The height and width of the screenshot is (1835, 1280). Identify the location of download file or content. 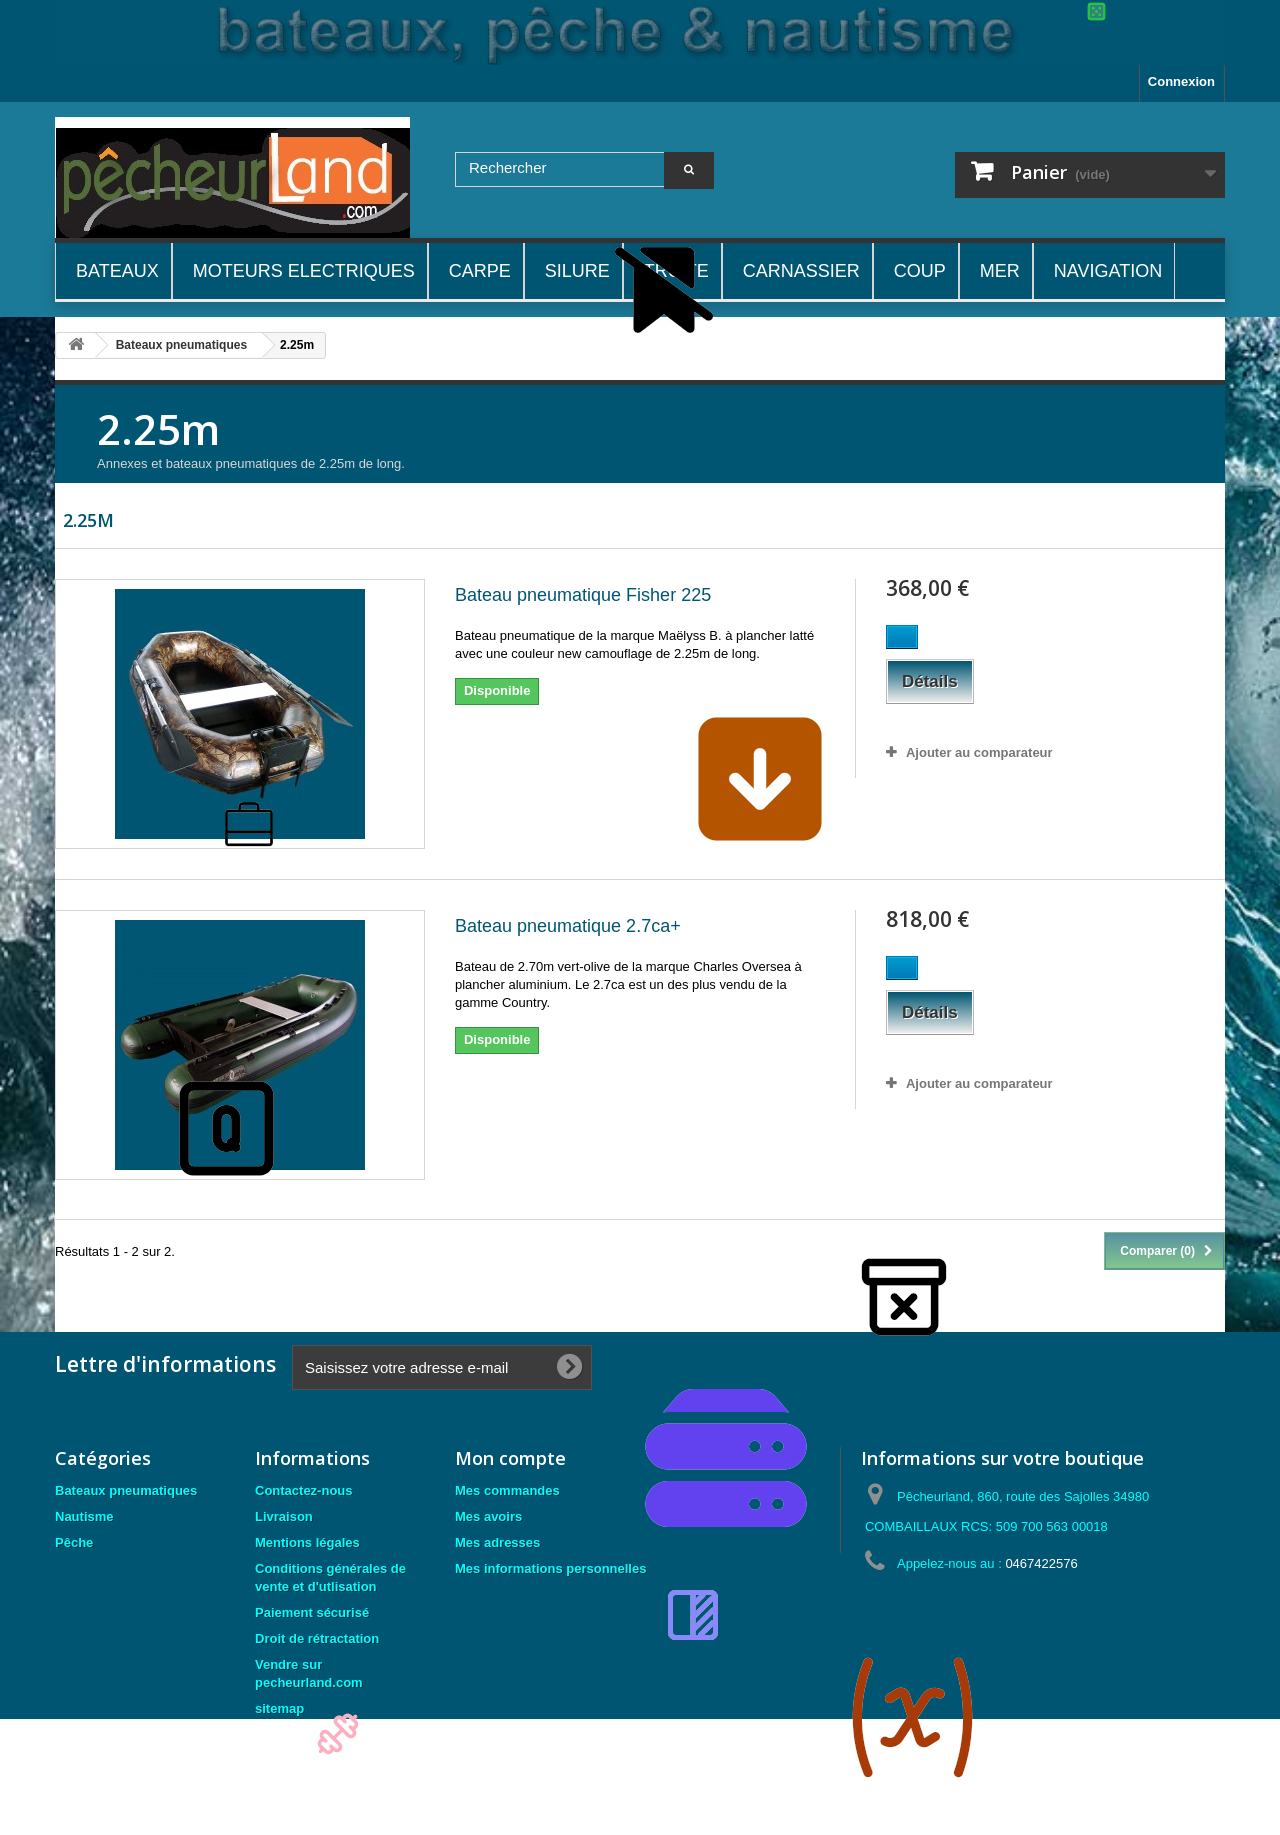
(760, 779).